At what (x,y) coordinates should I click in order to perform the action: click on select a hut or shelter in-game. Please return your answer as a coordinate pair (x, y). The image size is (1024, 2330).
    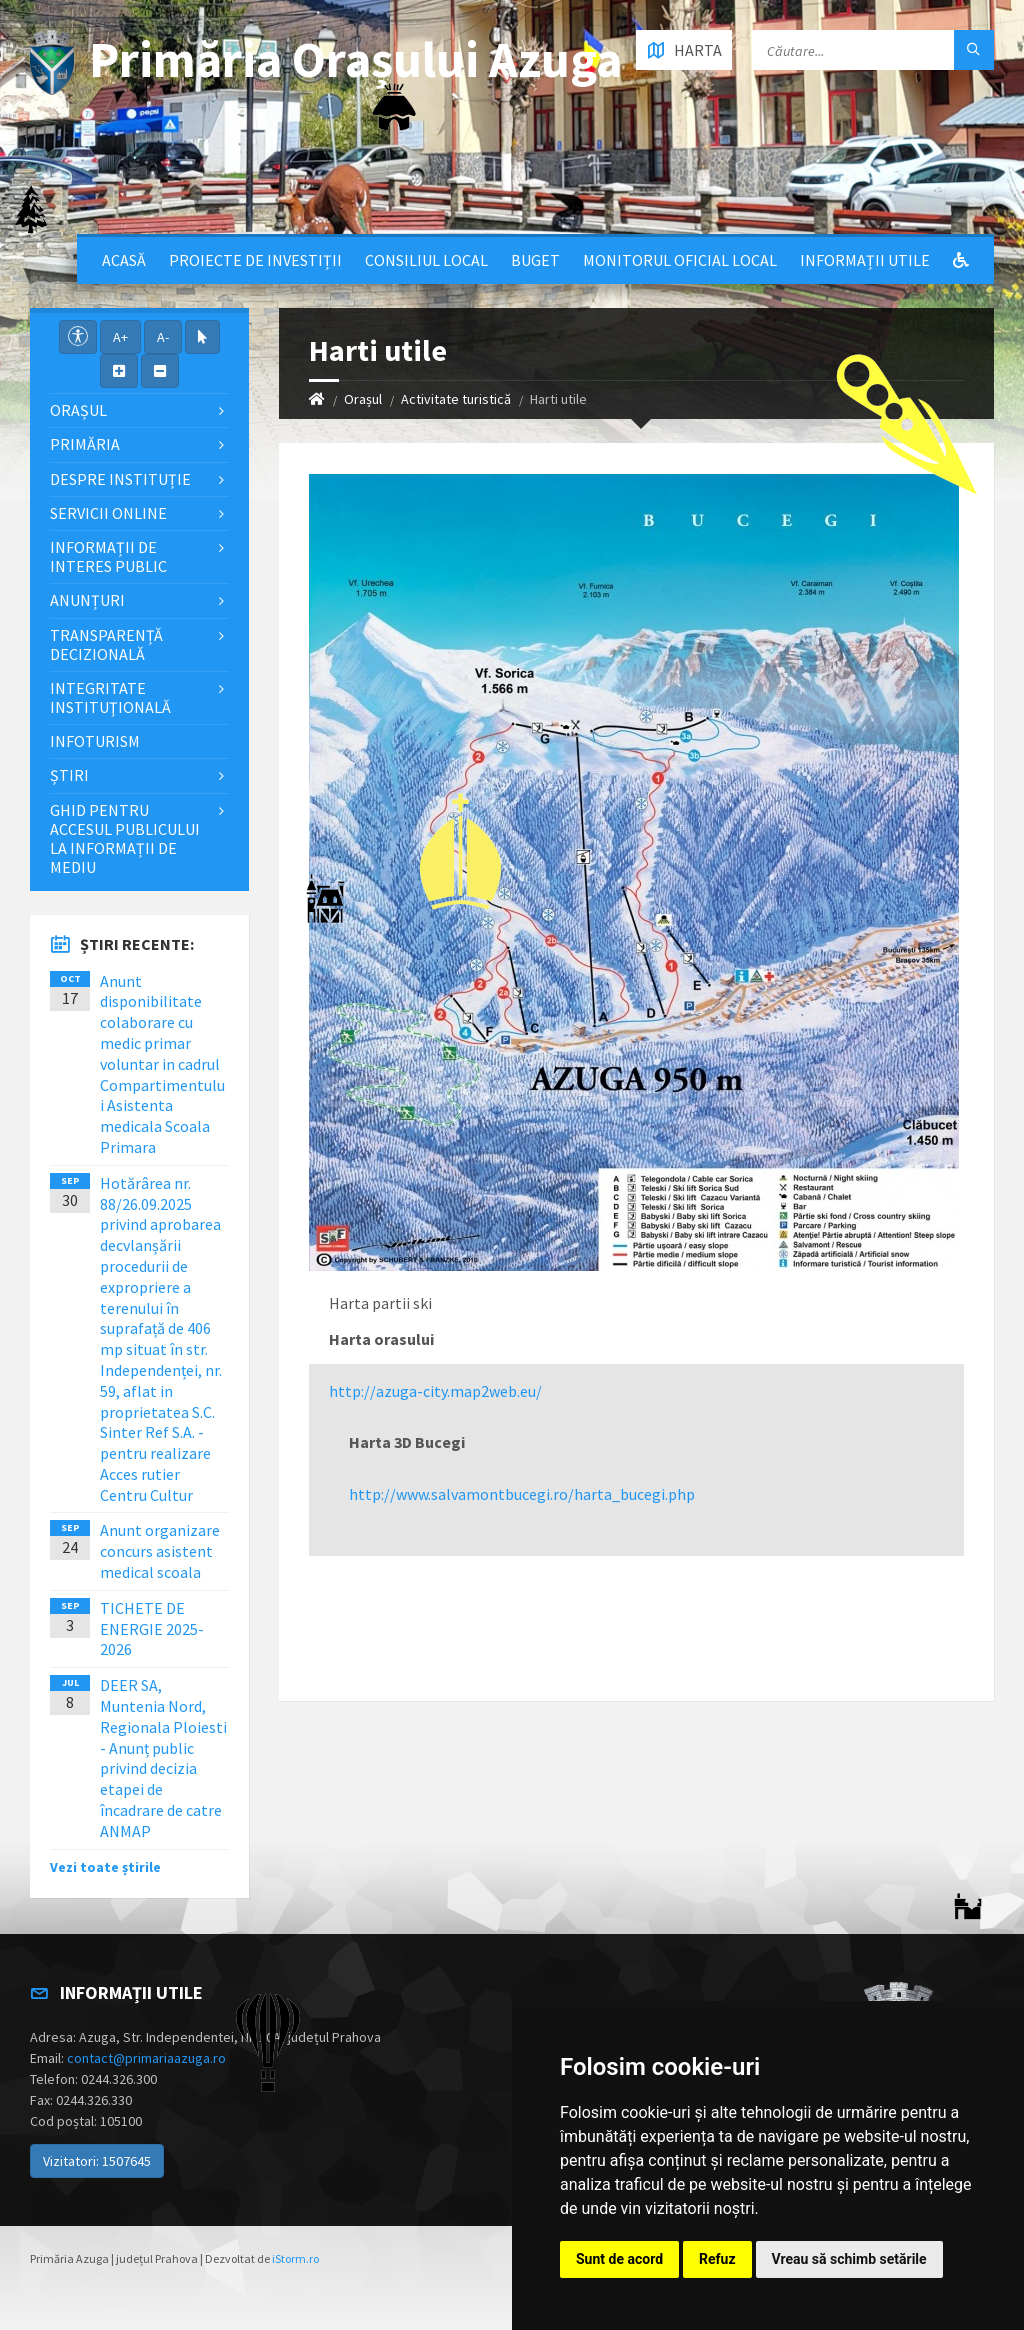
    Looking at the image, I should click on (394, 107).